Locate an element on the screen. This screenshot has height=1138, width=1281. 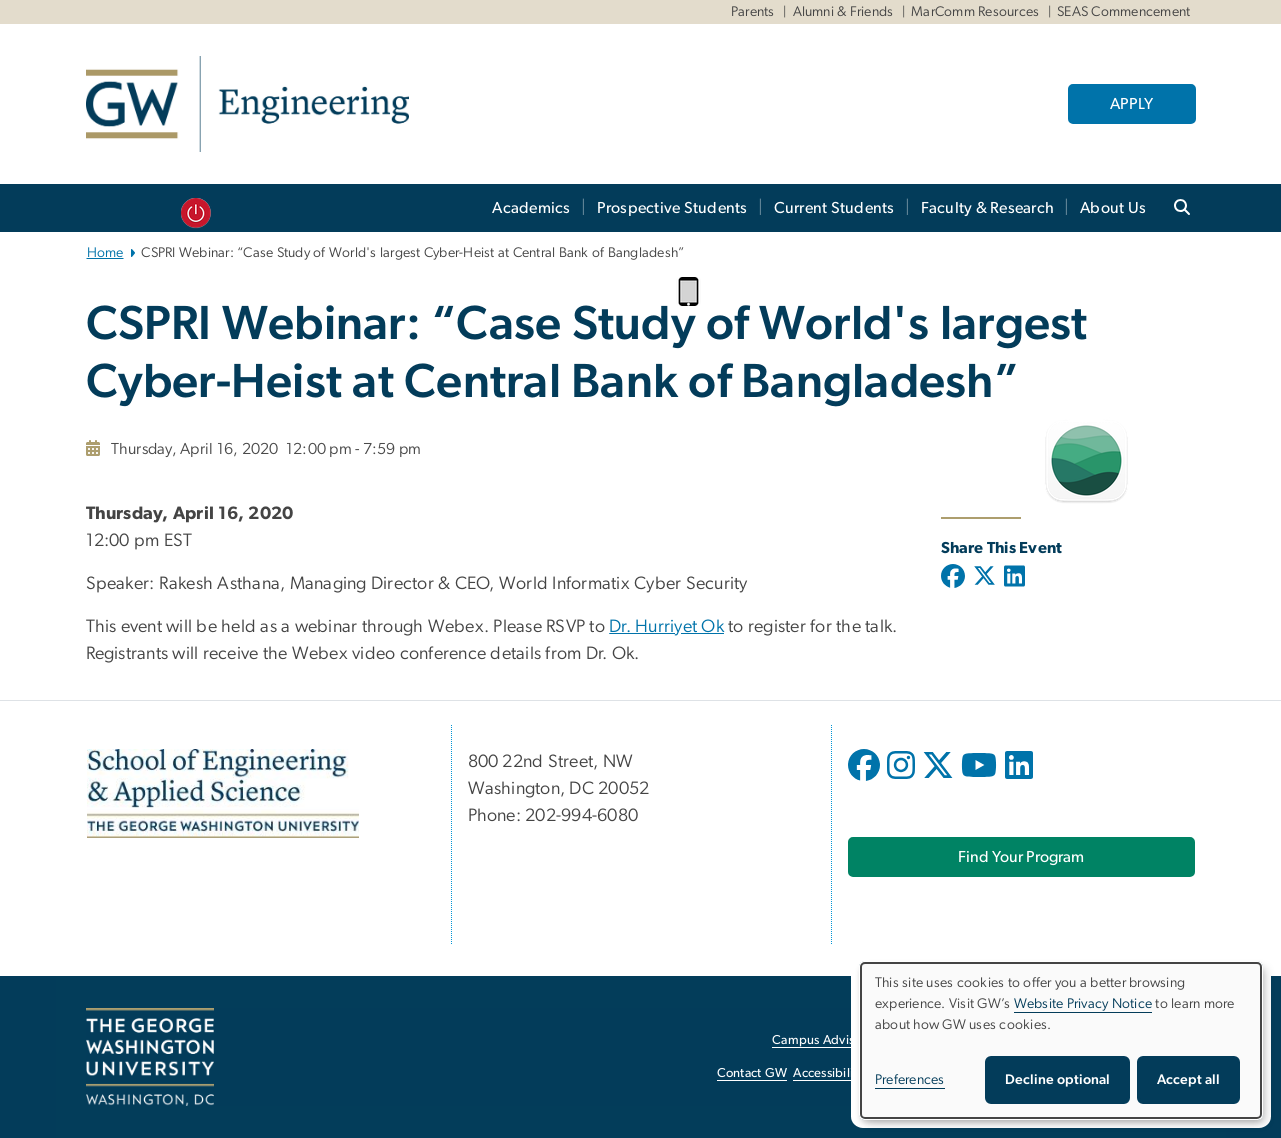
open Flow app for focus or productivity sessions is located at coordinates (1086, 460).